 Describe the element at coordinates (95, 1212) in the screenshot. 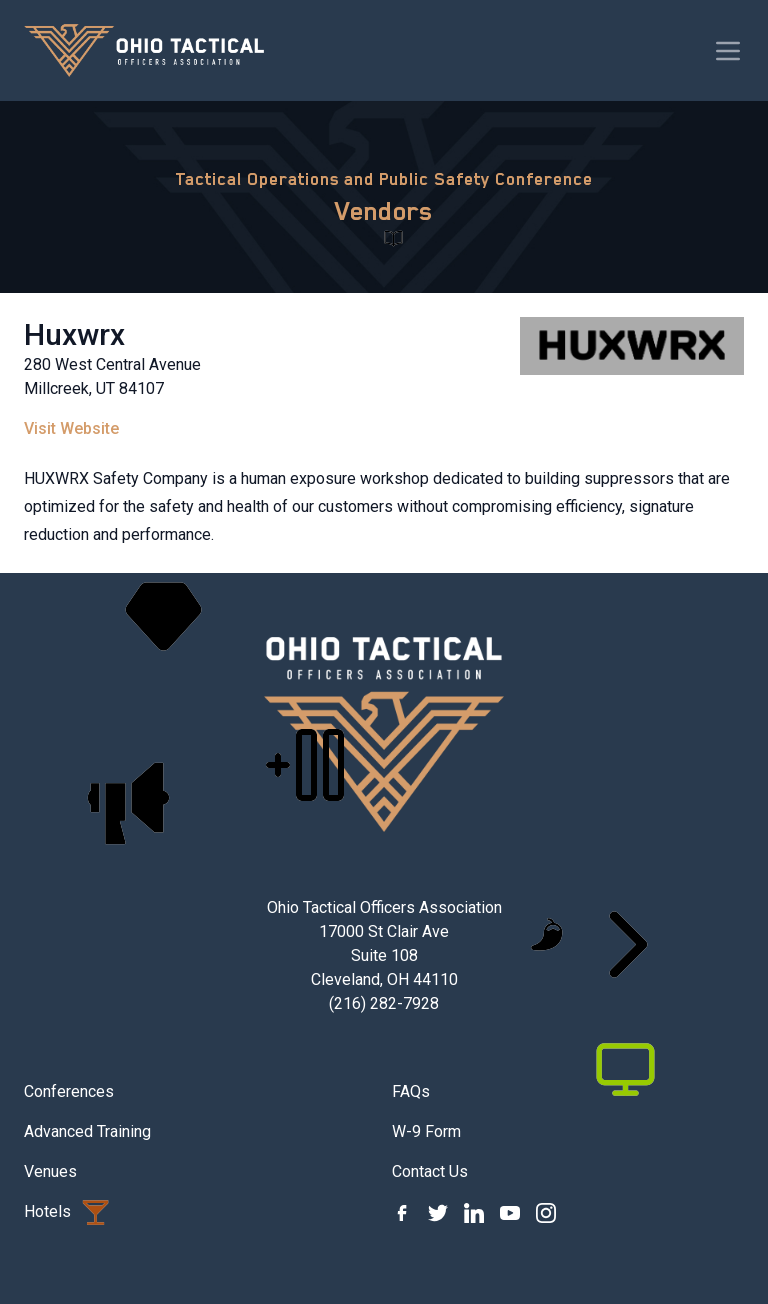

I see `browse wine or cocktail menu` at that location.